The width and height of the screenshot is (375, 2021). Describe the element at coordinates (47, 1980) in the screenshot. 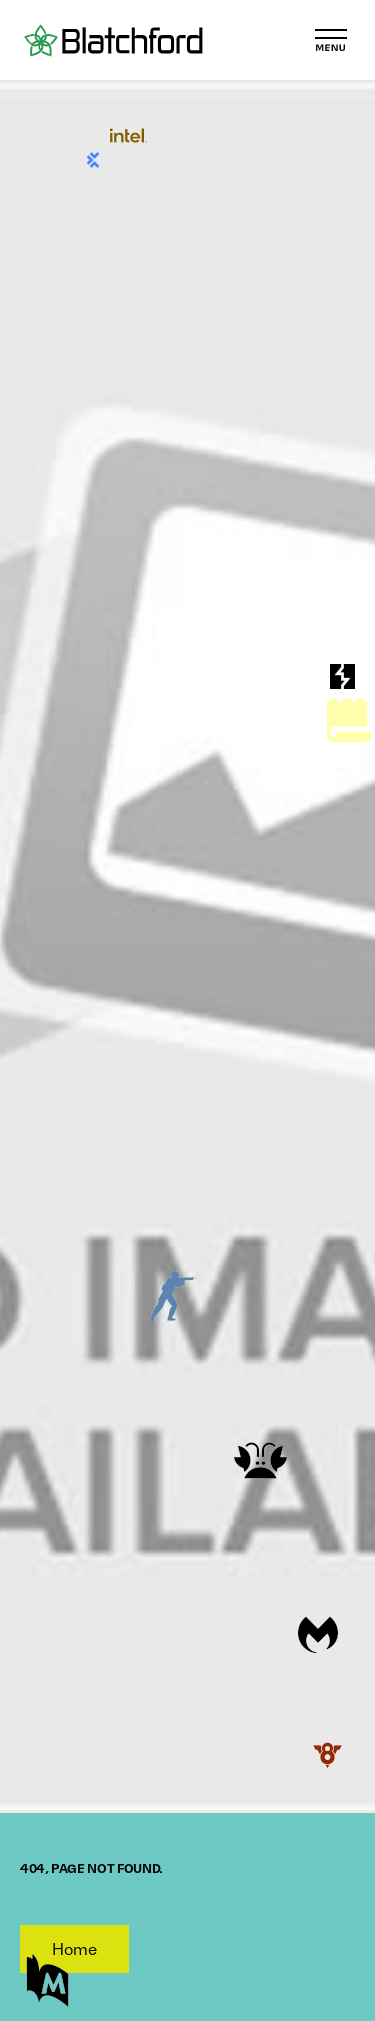

I see `access PubMed medical research database` at that location.